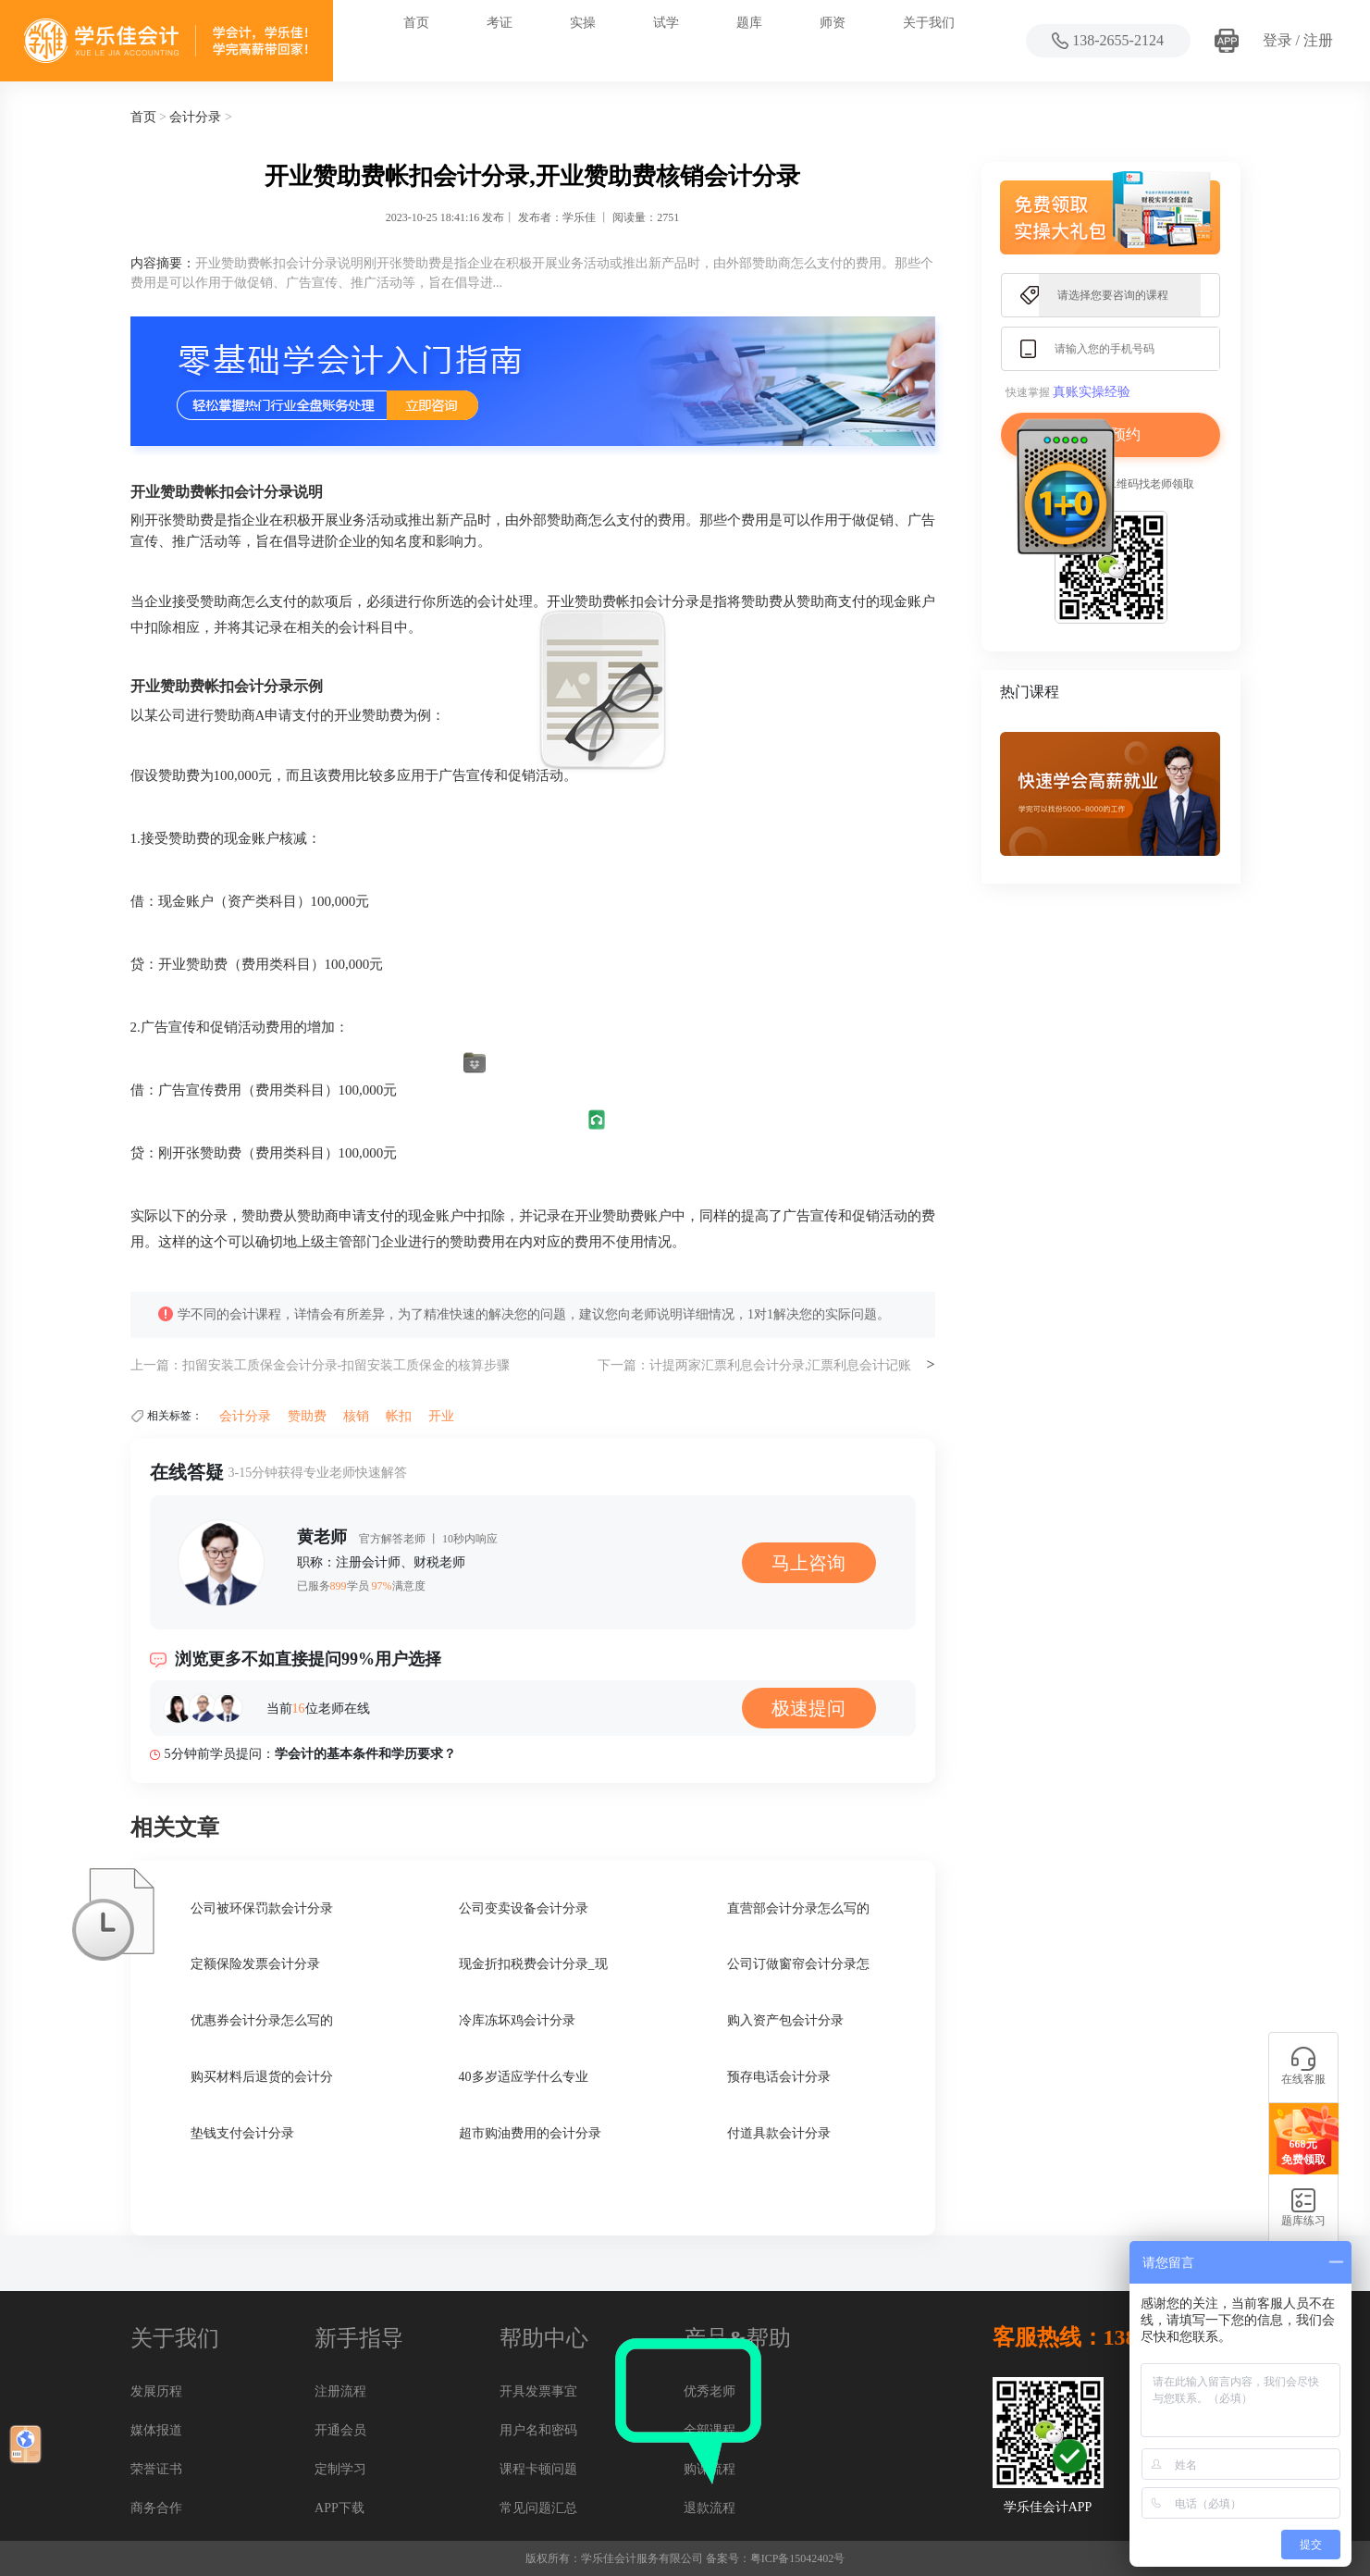 The image size is (1370, 2576). What do you see at coordinates (602, 689) in the screenshot?
I see `open documents viewer app` at bounding box center [602, 689].